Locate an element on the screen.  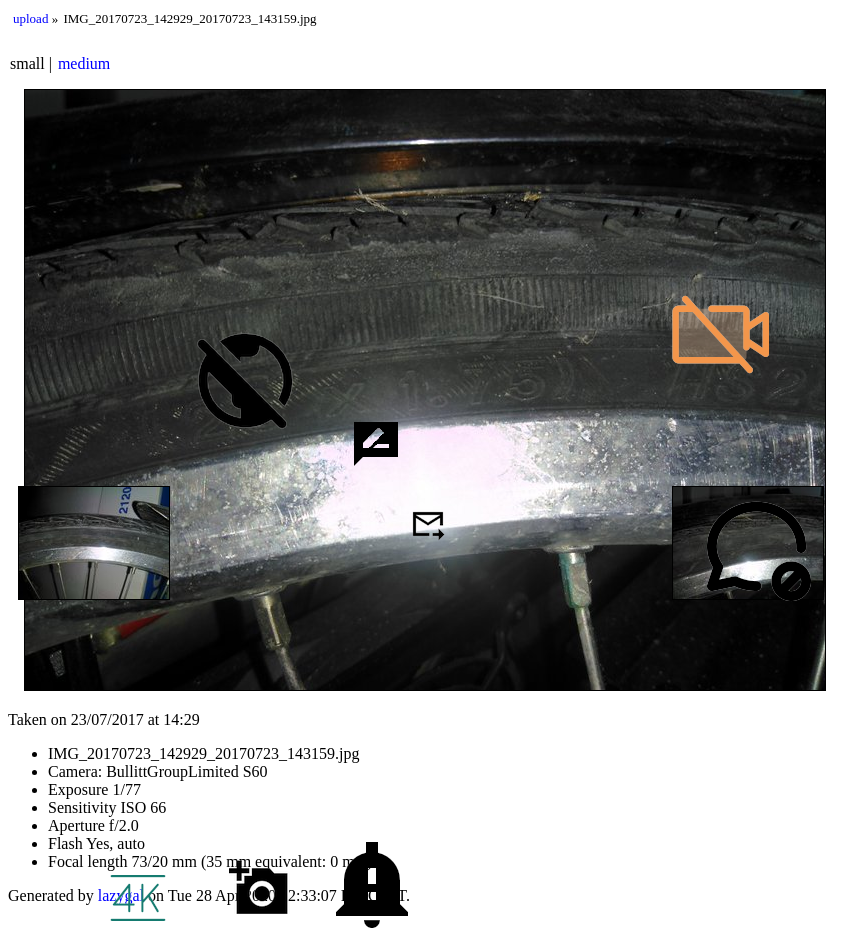
indicates 4K video resolution available is located at coordinates (138, 898).